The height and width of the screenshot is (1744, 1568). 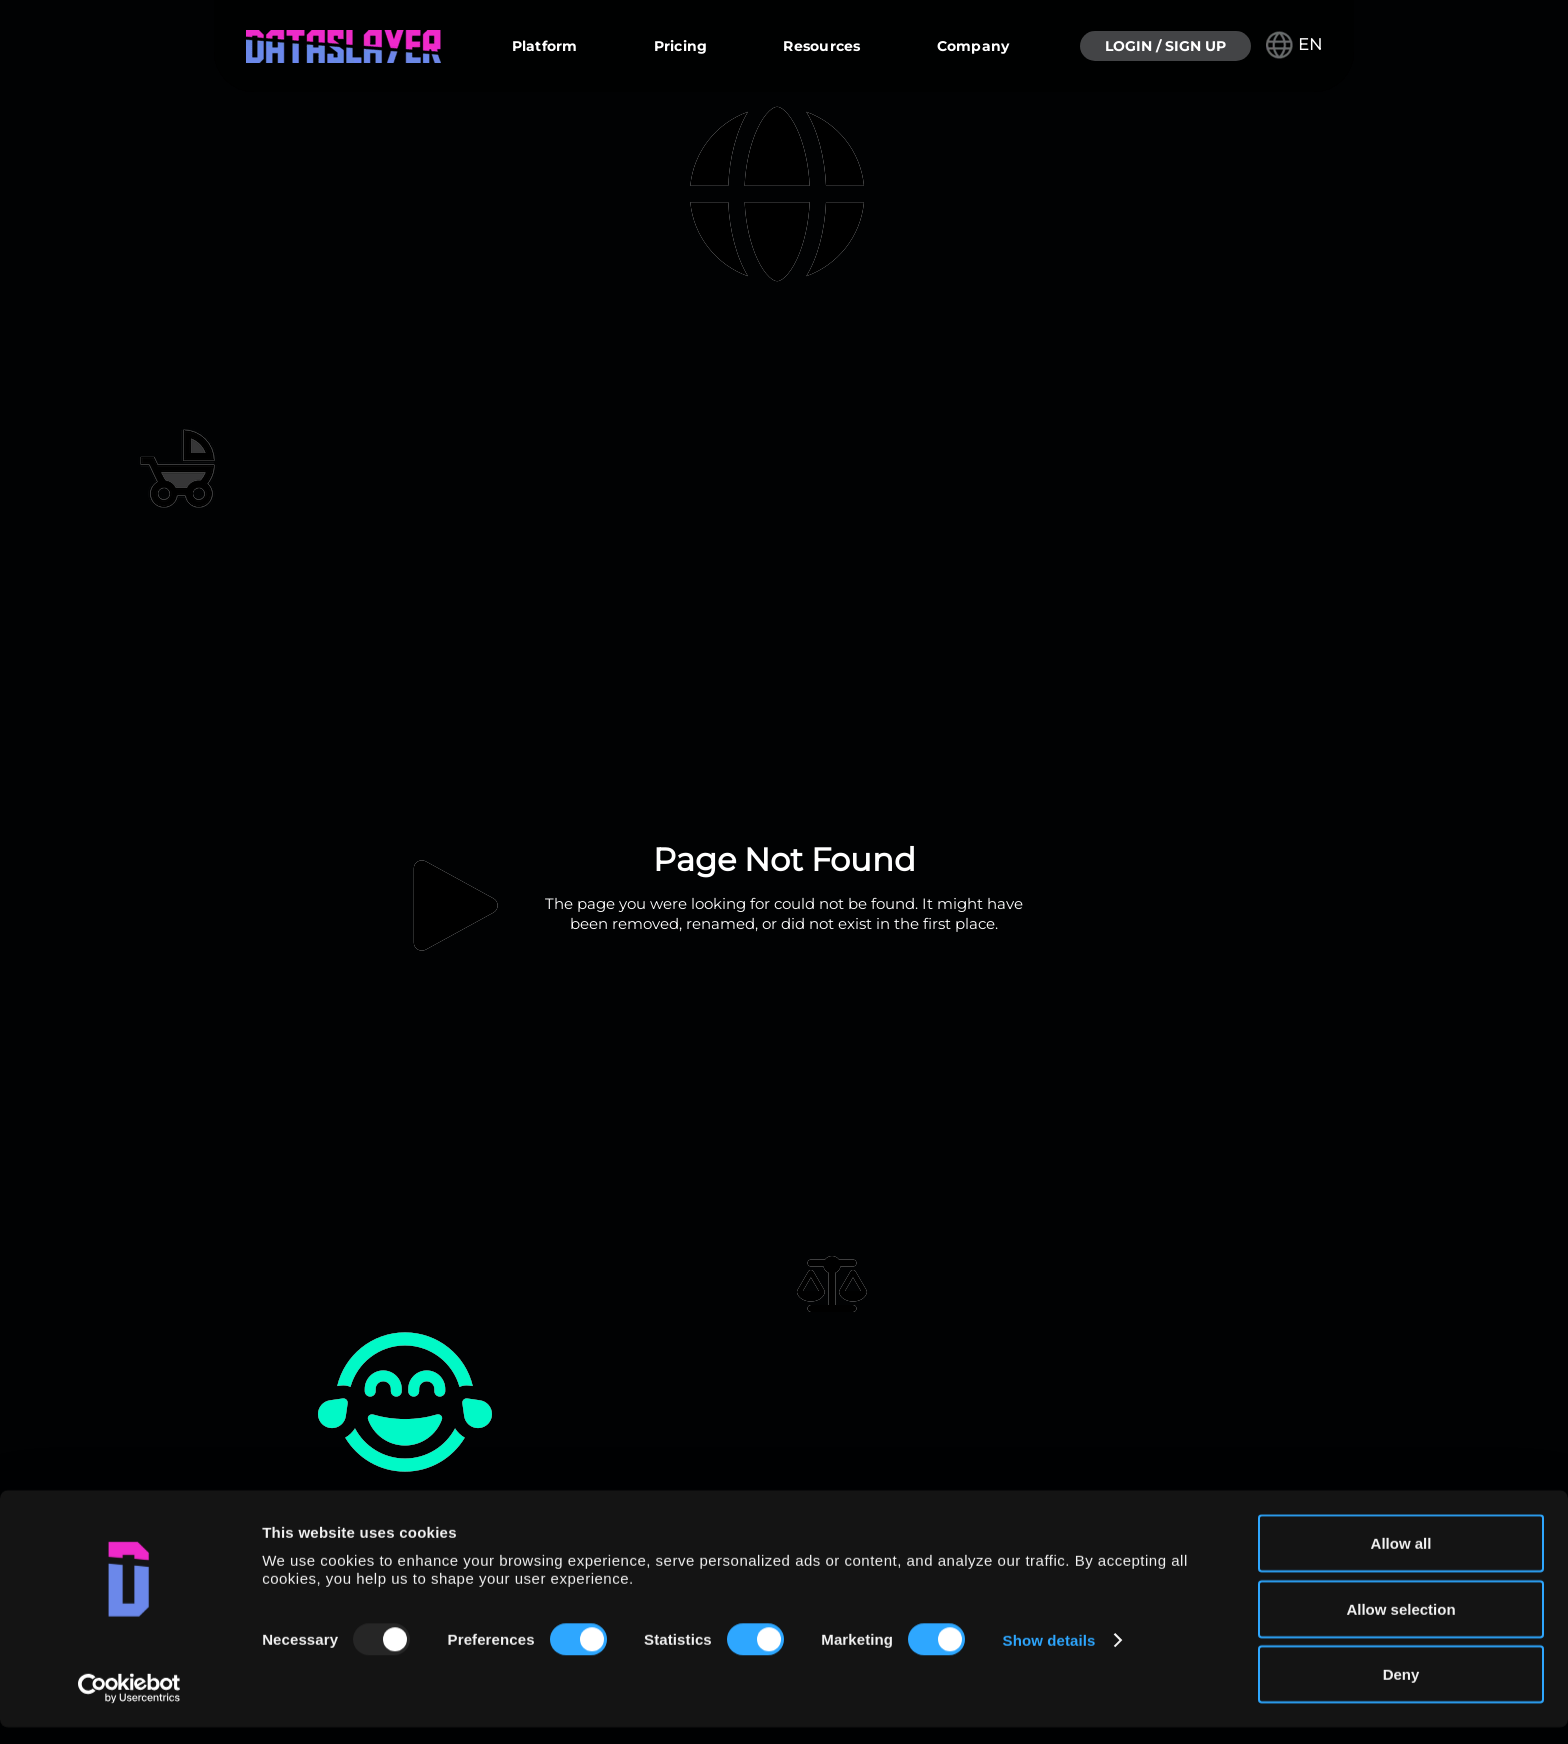 What do you see at coordinates (179, 468) in the screenshot?
I see `indicates child-friendly or family-friendly location` at bounding box center [179, 468].